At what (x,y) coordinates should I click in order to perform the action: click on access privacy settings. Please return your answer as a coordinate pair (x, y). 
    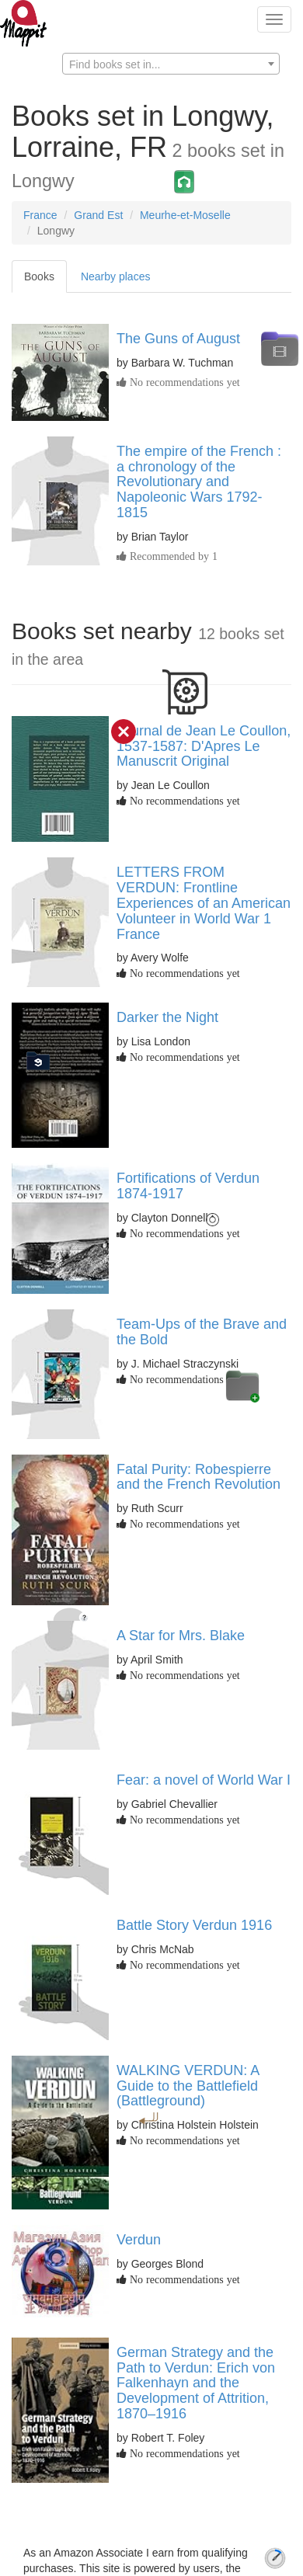
    Looking at the image, I should click on (212, 1219).